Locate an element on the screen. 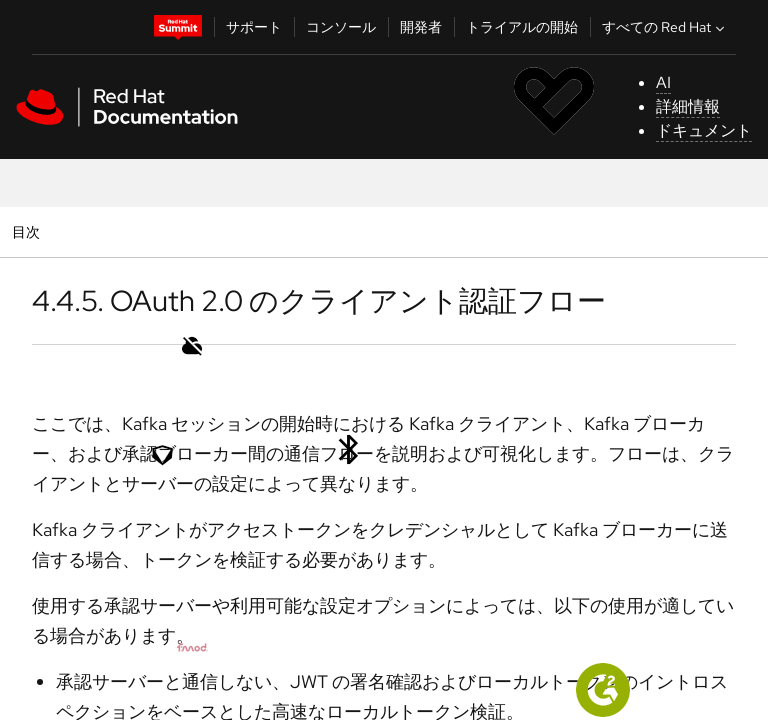 This screenshot has width=768, height=720. toggle bluetooth connectivity on or off is located at coordinates (348, 449).